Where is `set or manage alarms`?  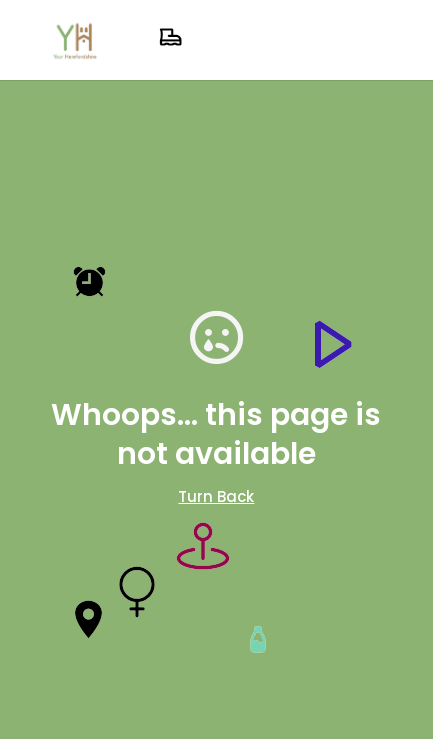 set or manage alarms is located at coordinates (89, 281).